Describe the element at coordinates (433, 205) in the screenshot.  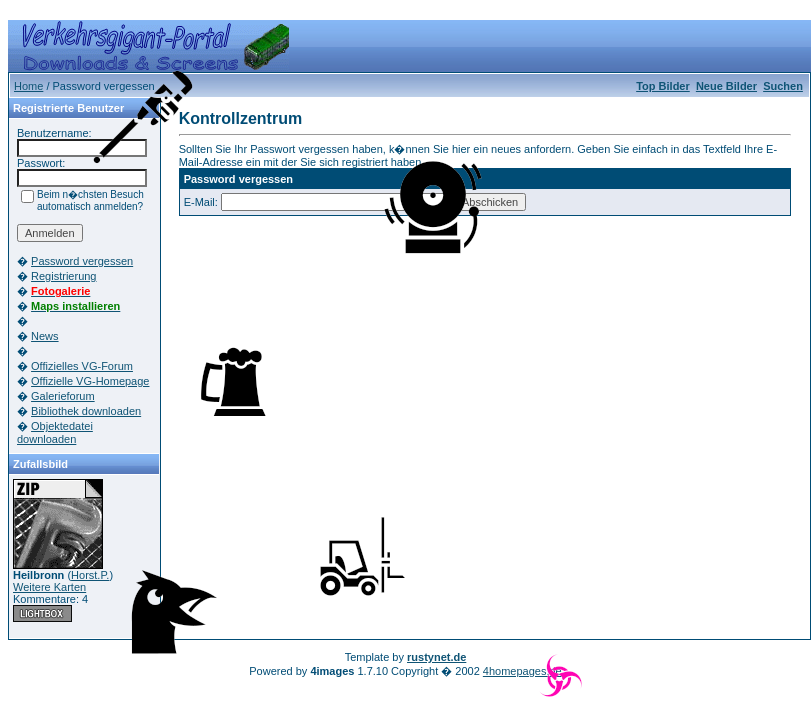
I see `alarm or alert is currently active` at that location.